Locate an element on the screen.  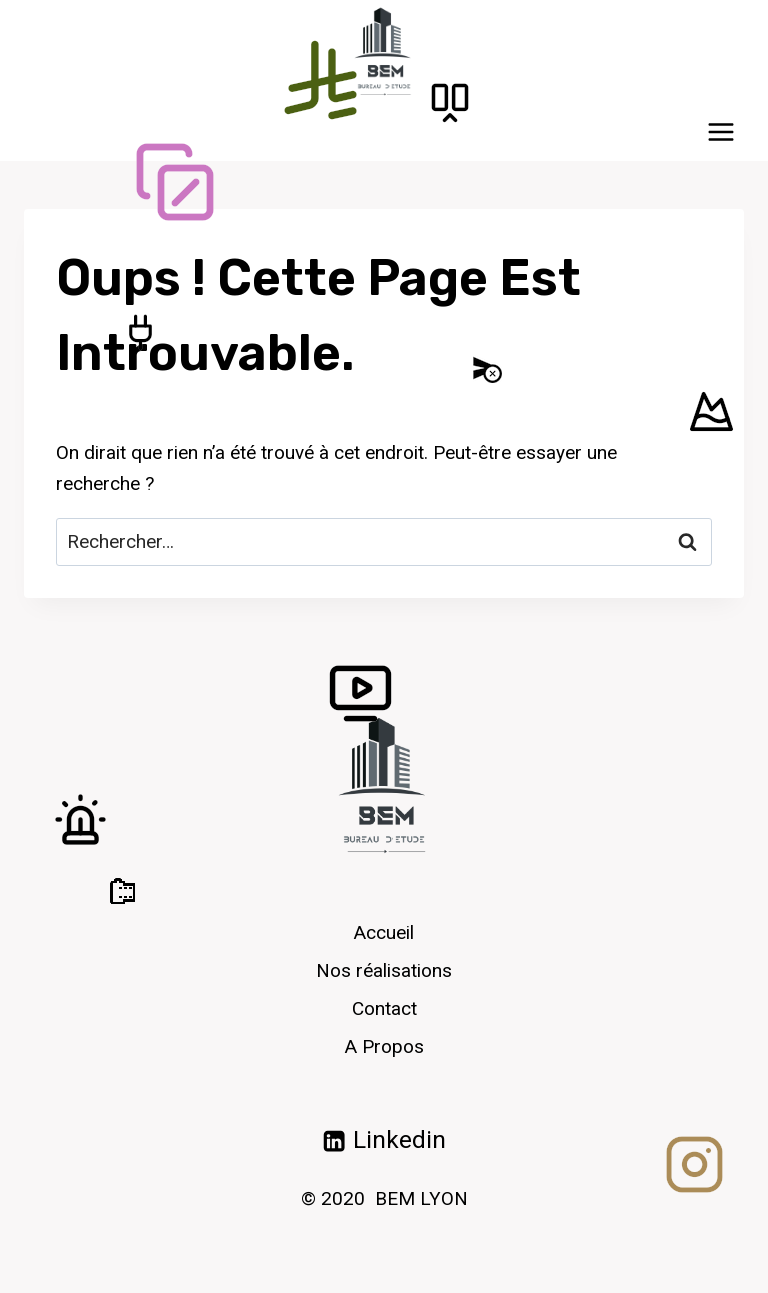
indicates price or amount in Saudi riyals is located at coordinates (322, 82).